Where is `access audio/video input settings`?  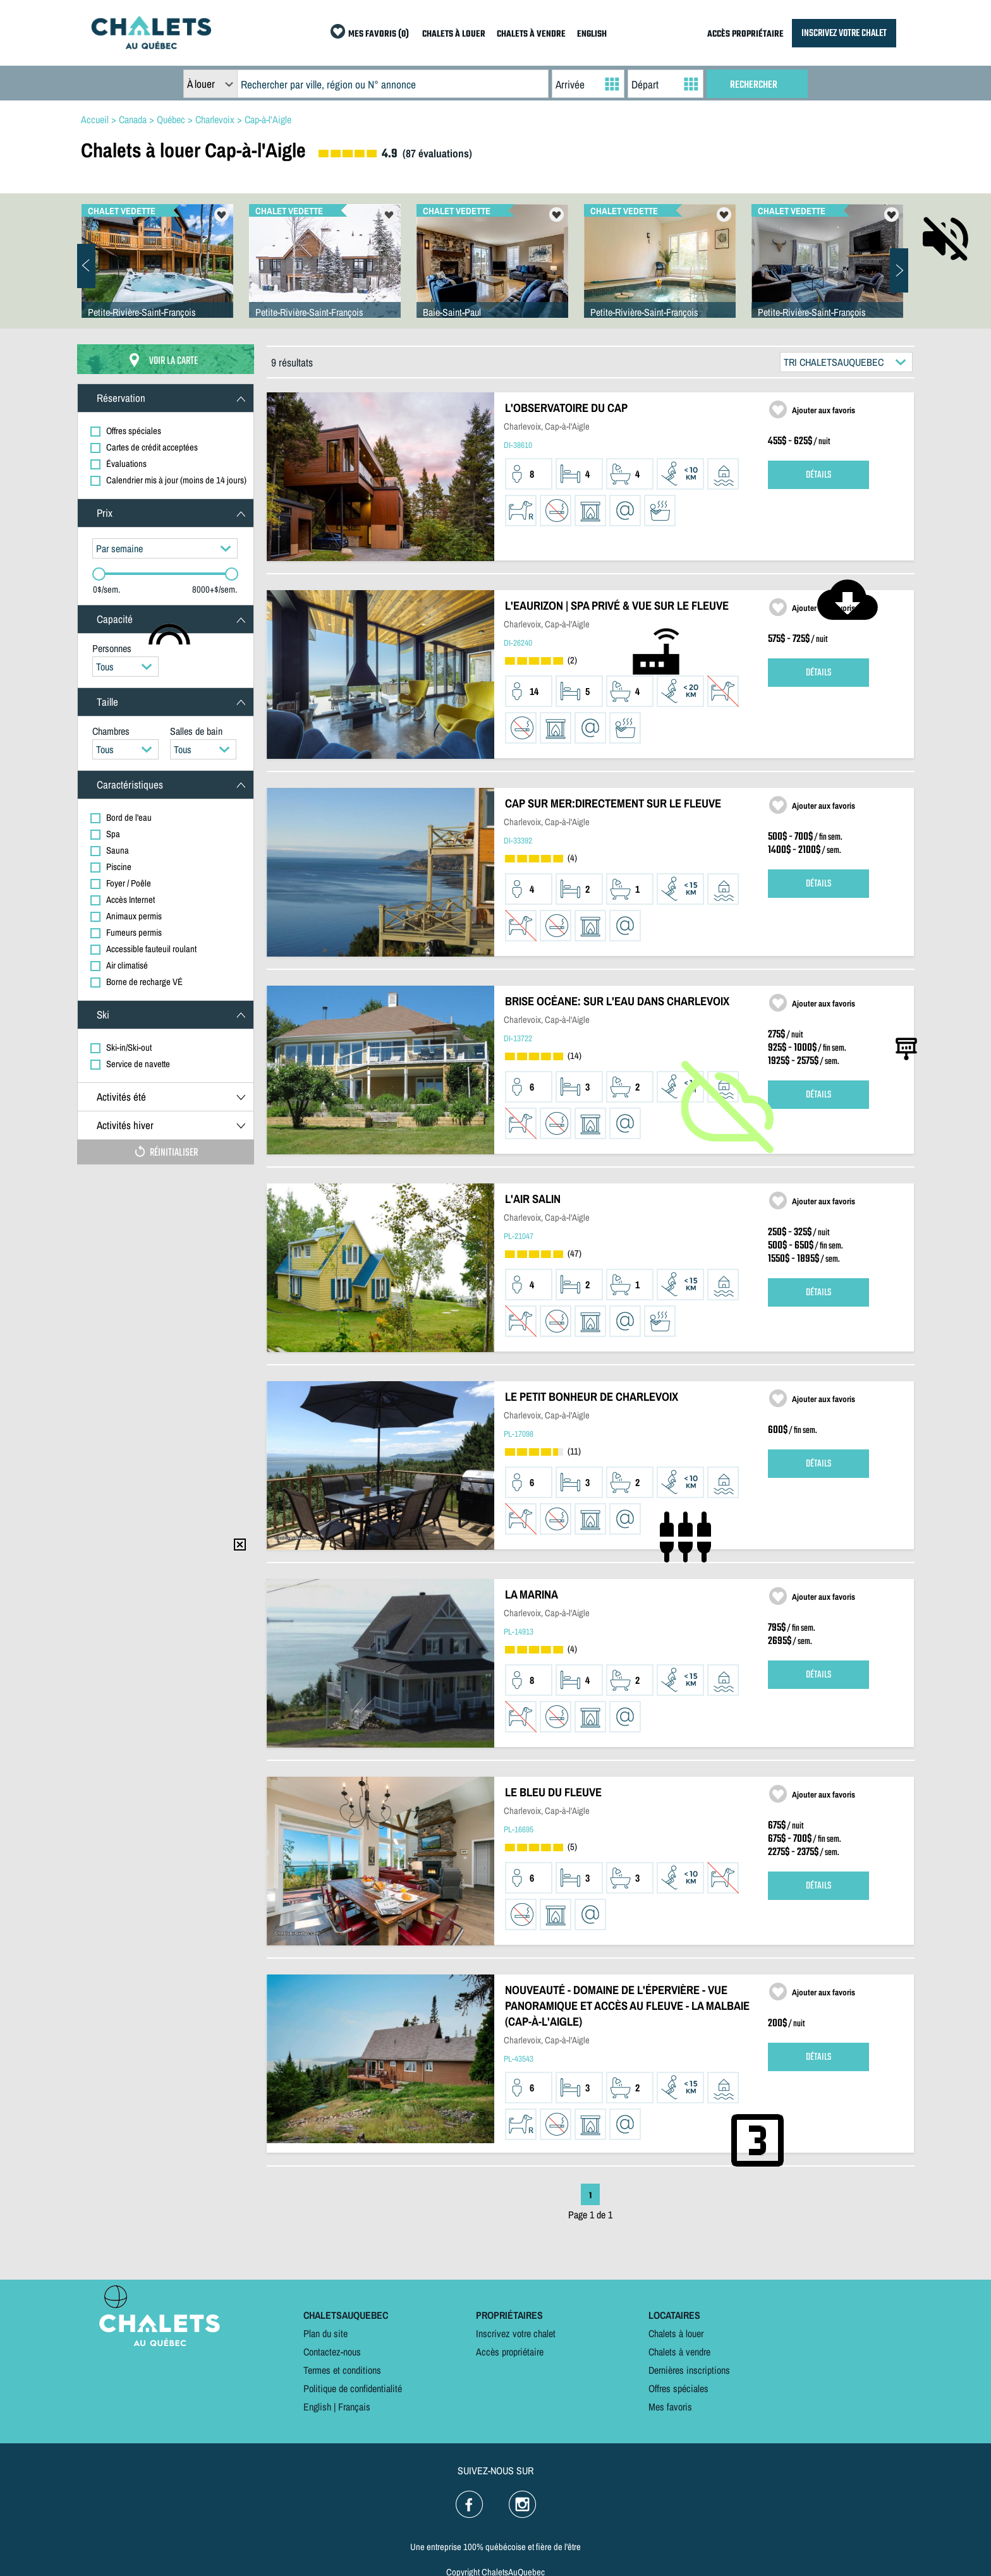
access audio/video input settings is located at coordinates (685, 1537).